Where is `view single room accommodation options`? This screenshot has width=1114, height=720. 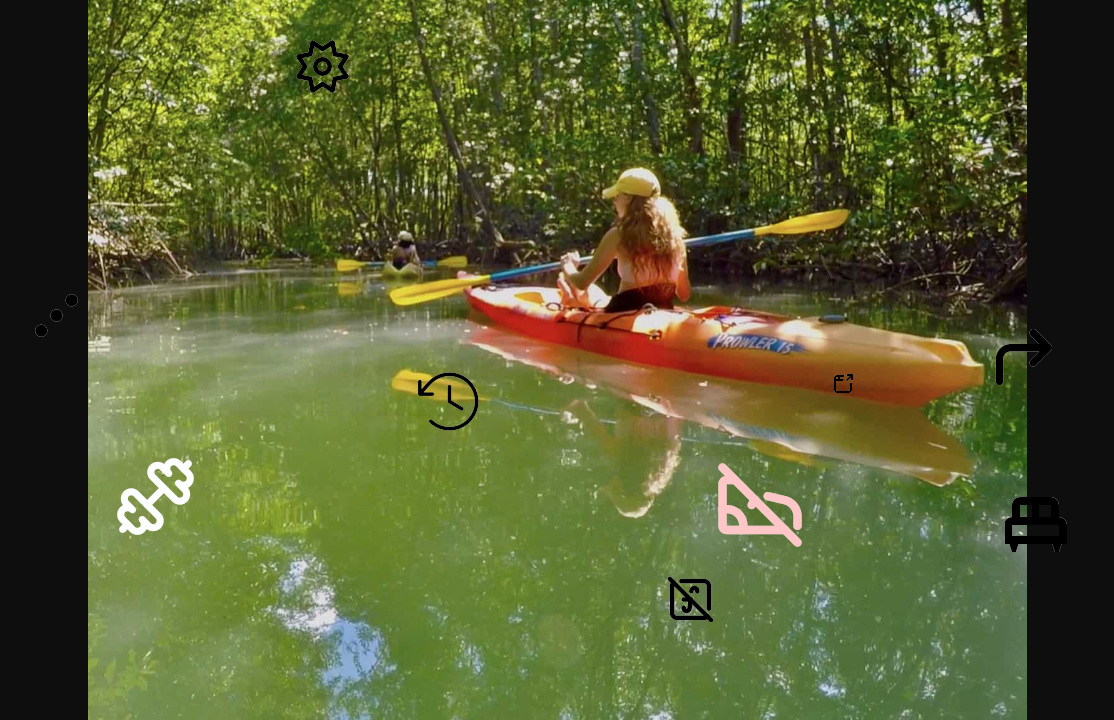 view single room accommodation options is located at coordinates (1035, 524).